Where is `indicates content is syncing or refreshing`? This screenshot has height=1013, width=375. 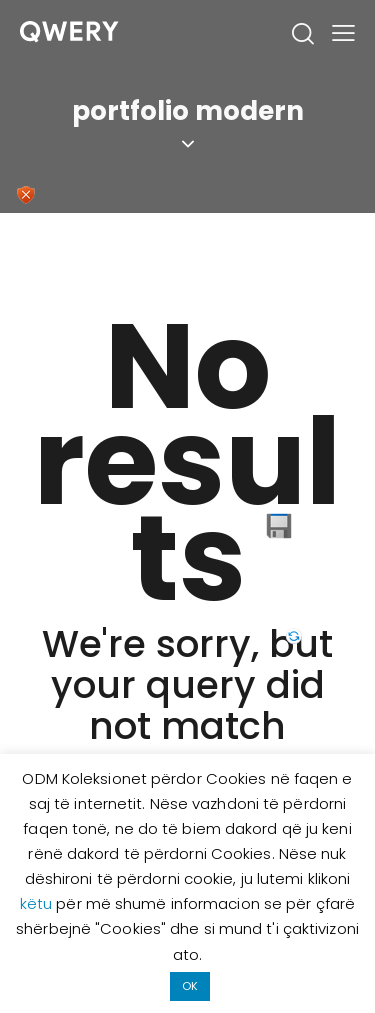 indicates content is syncing or refreshing is located at coordinates (302, 627).